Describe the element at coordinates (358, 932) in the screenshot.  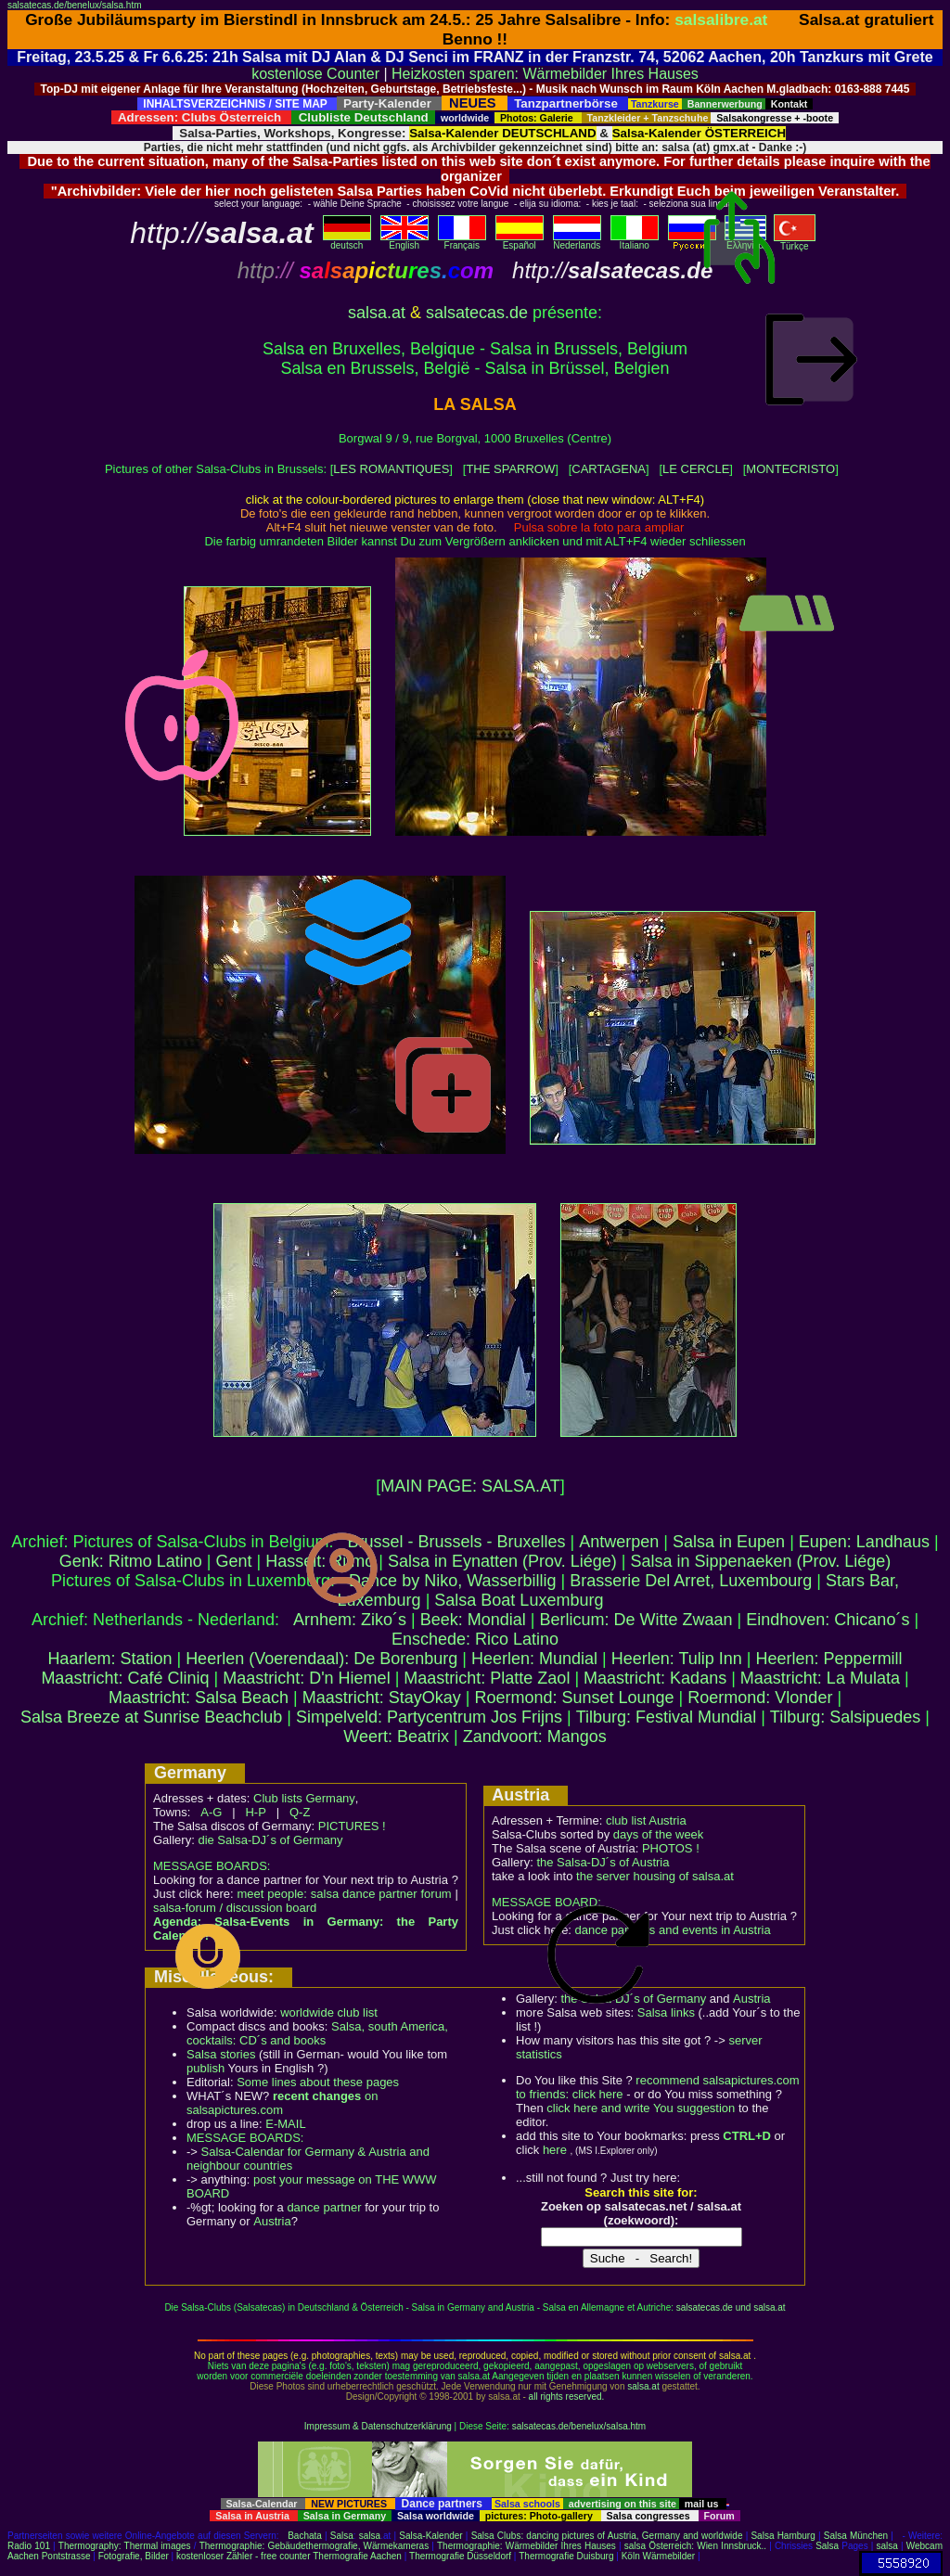
I see `view or manage layers` at that location.